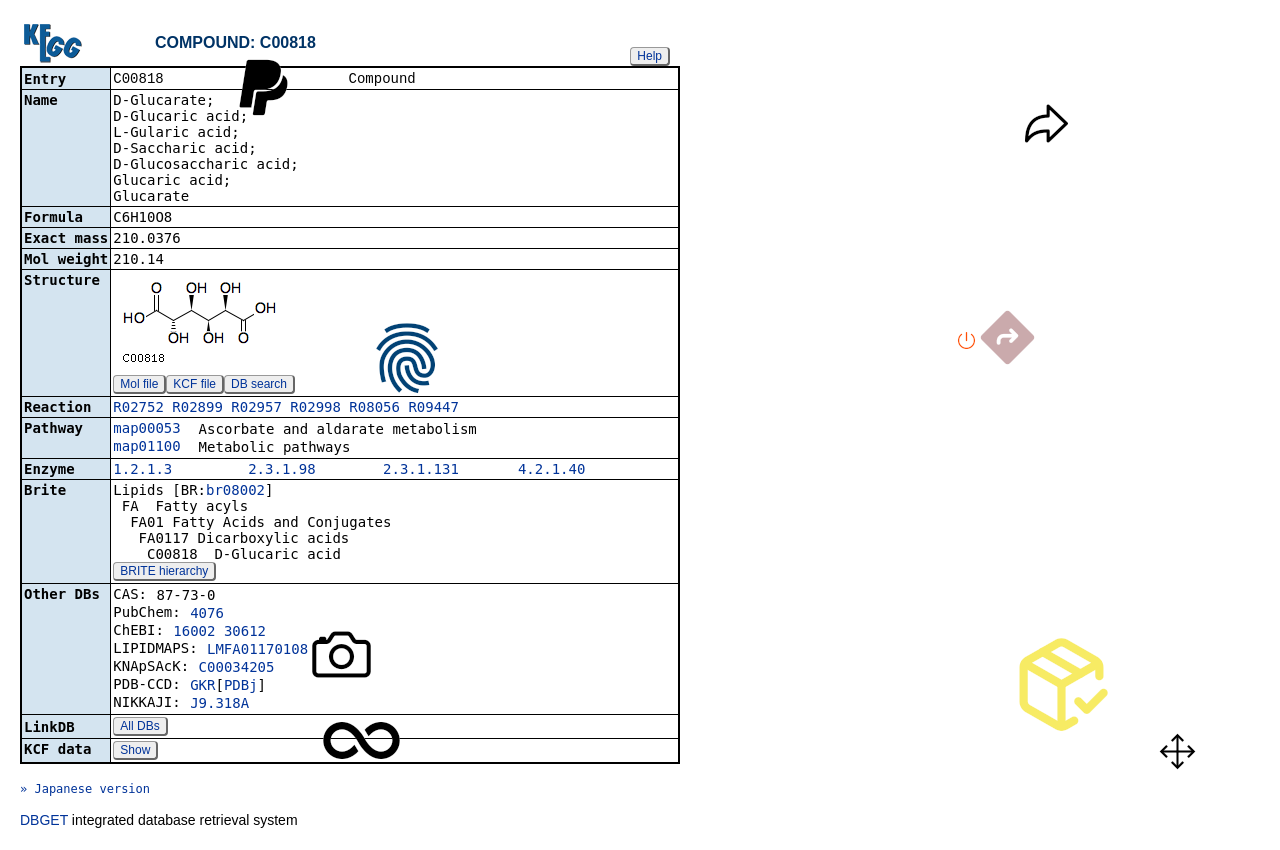  Describe the element at coordinates (263, 87) in the screenshot. I see `pay with PayPal` at that location.